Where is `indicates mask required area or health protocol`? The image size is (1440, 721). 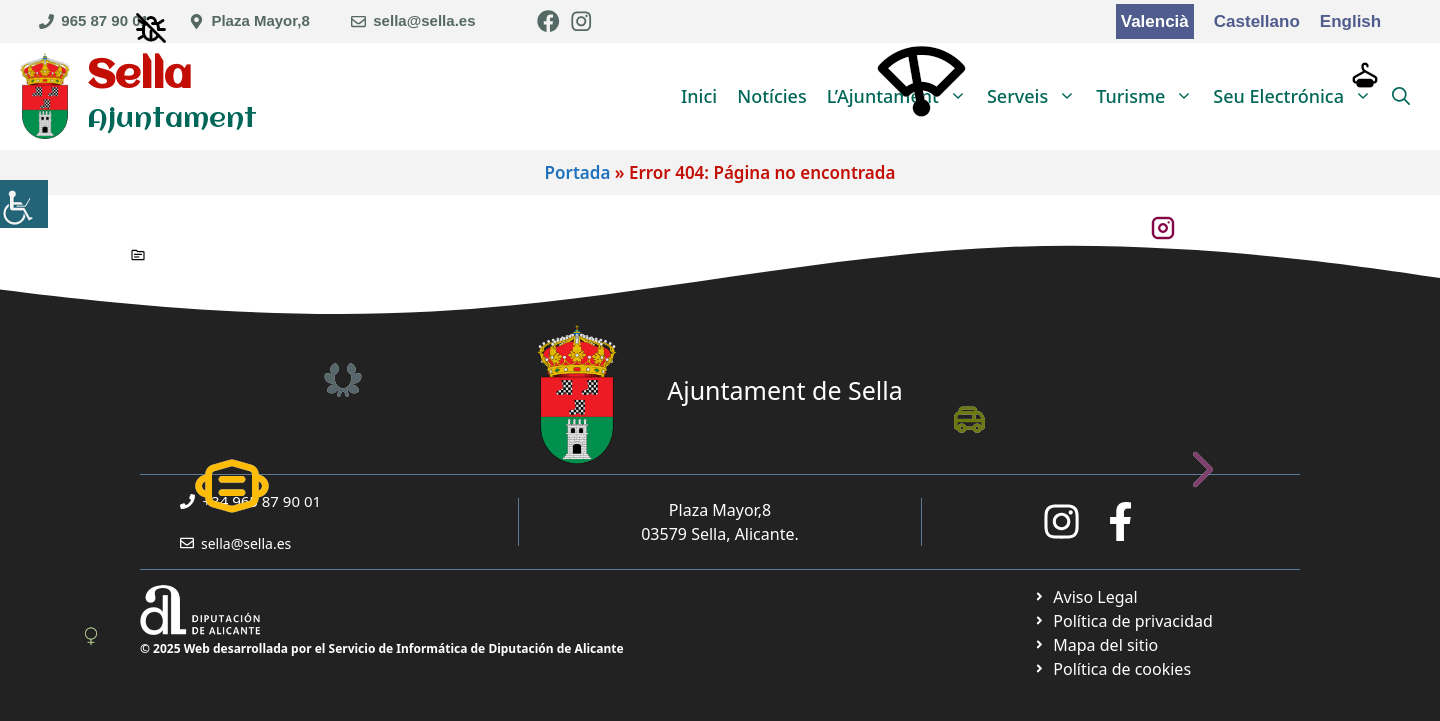 indicates mask required area or health protocol is located at coordinates (232, 486).